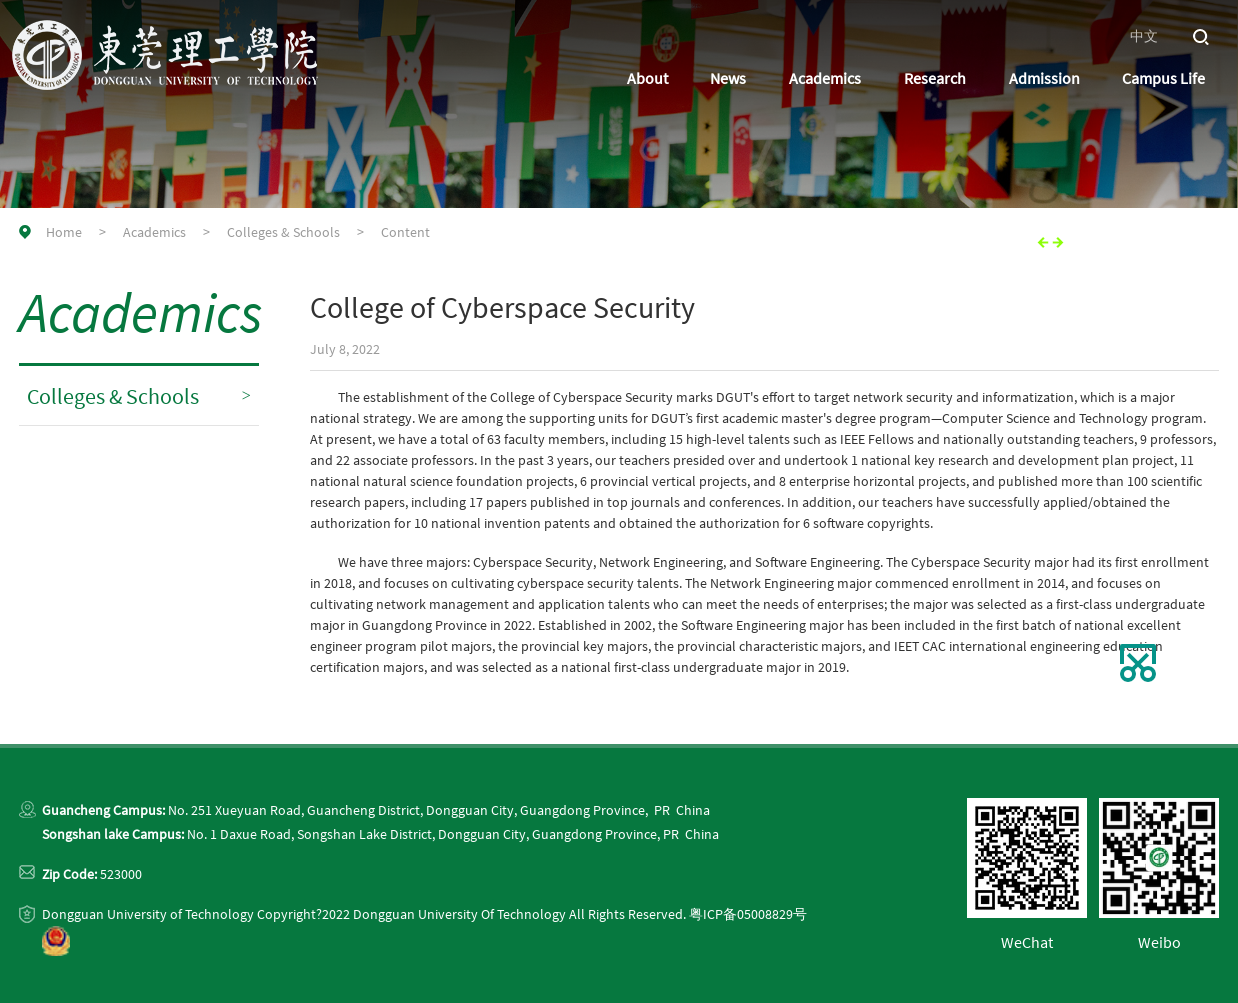  I want to click on expand content horizontally, so click(1050, 242).